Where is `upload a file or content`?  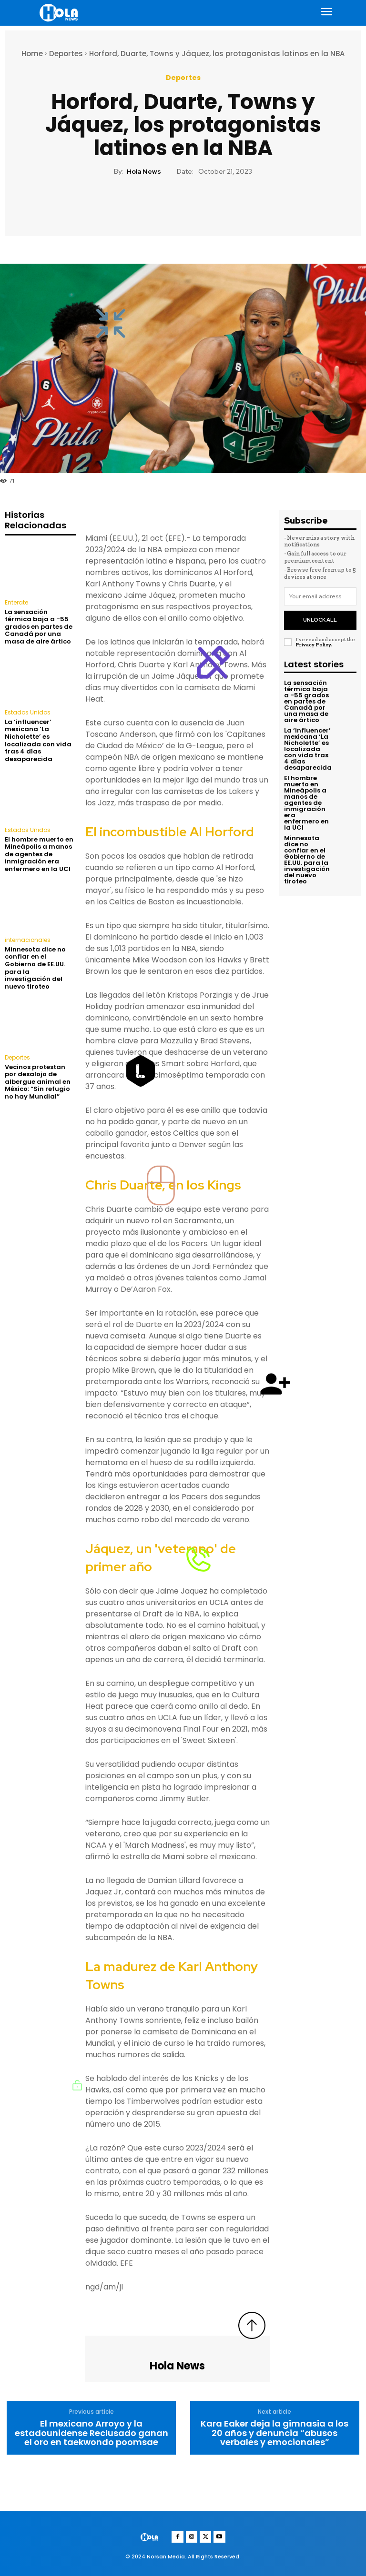 upload a file or content is located at coordinates (252, 2325).